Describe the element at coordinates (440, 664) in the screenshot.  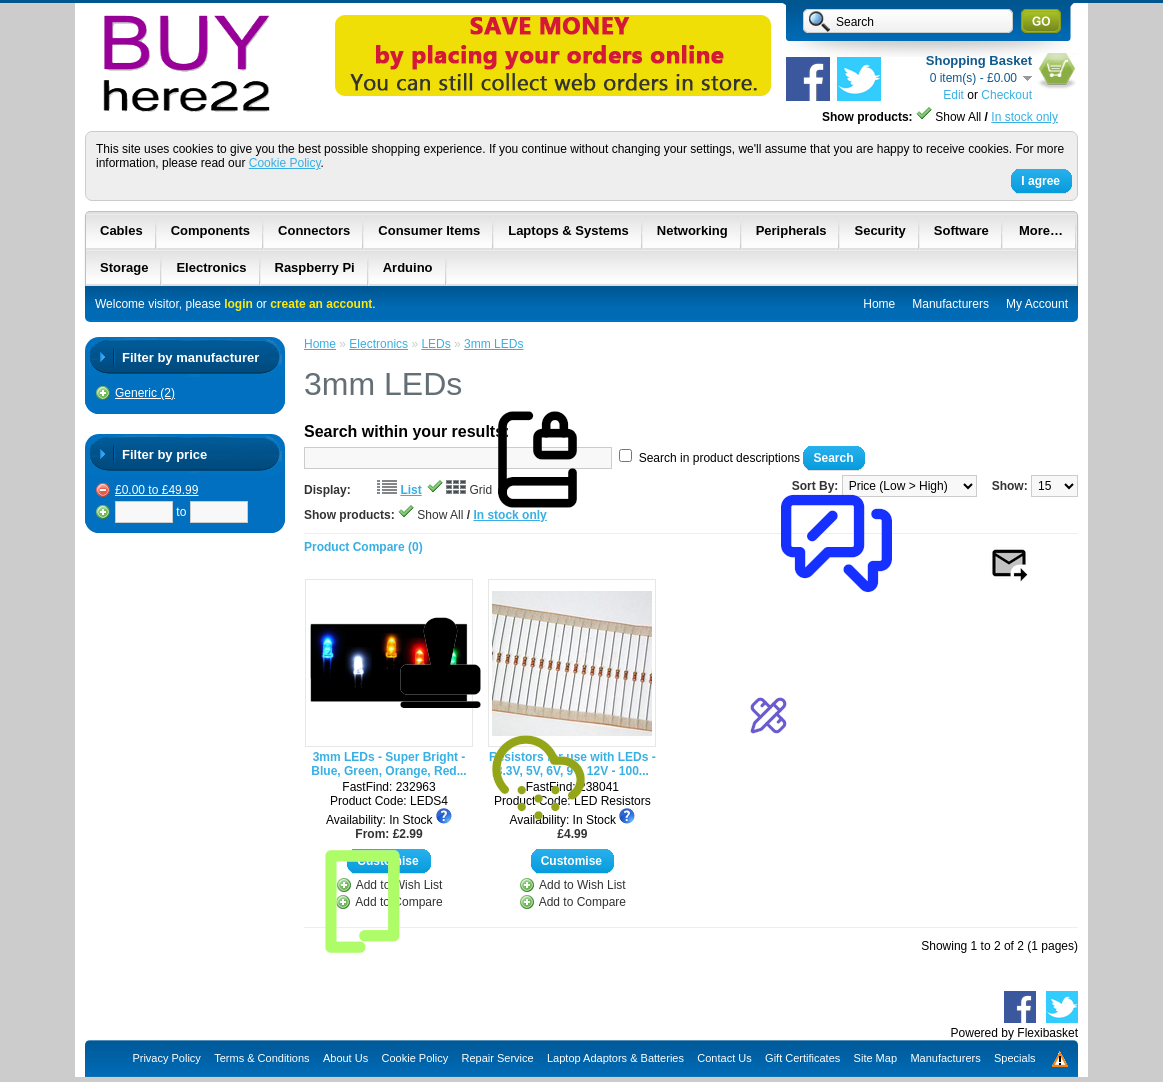
I see `apply a stamp or seal to a document` at that location.